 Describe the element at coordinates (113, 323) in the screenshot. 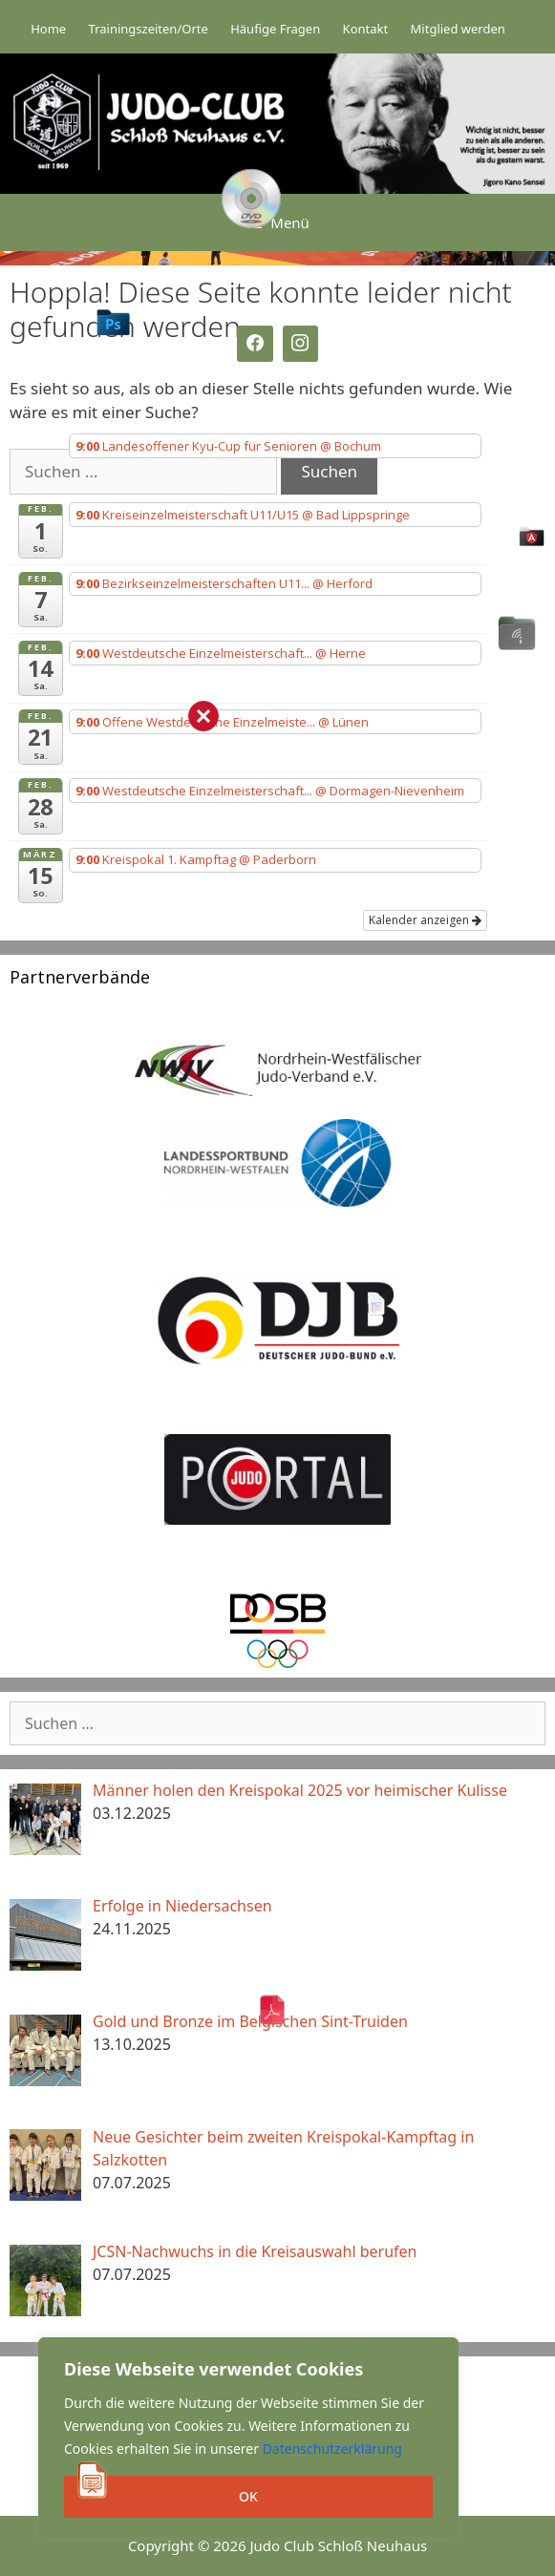

I see `open folder containing adobe photoshop files` at that location.